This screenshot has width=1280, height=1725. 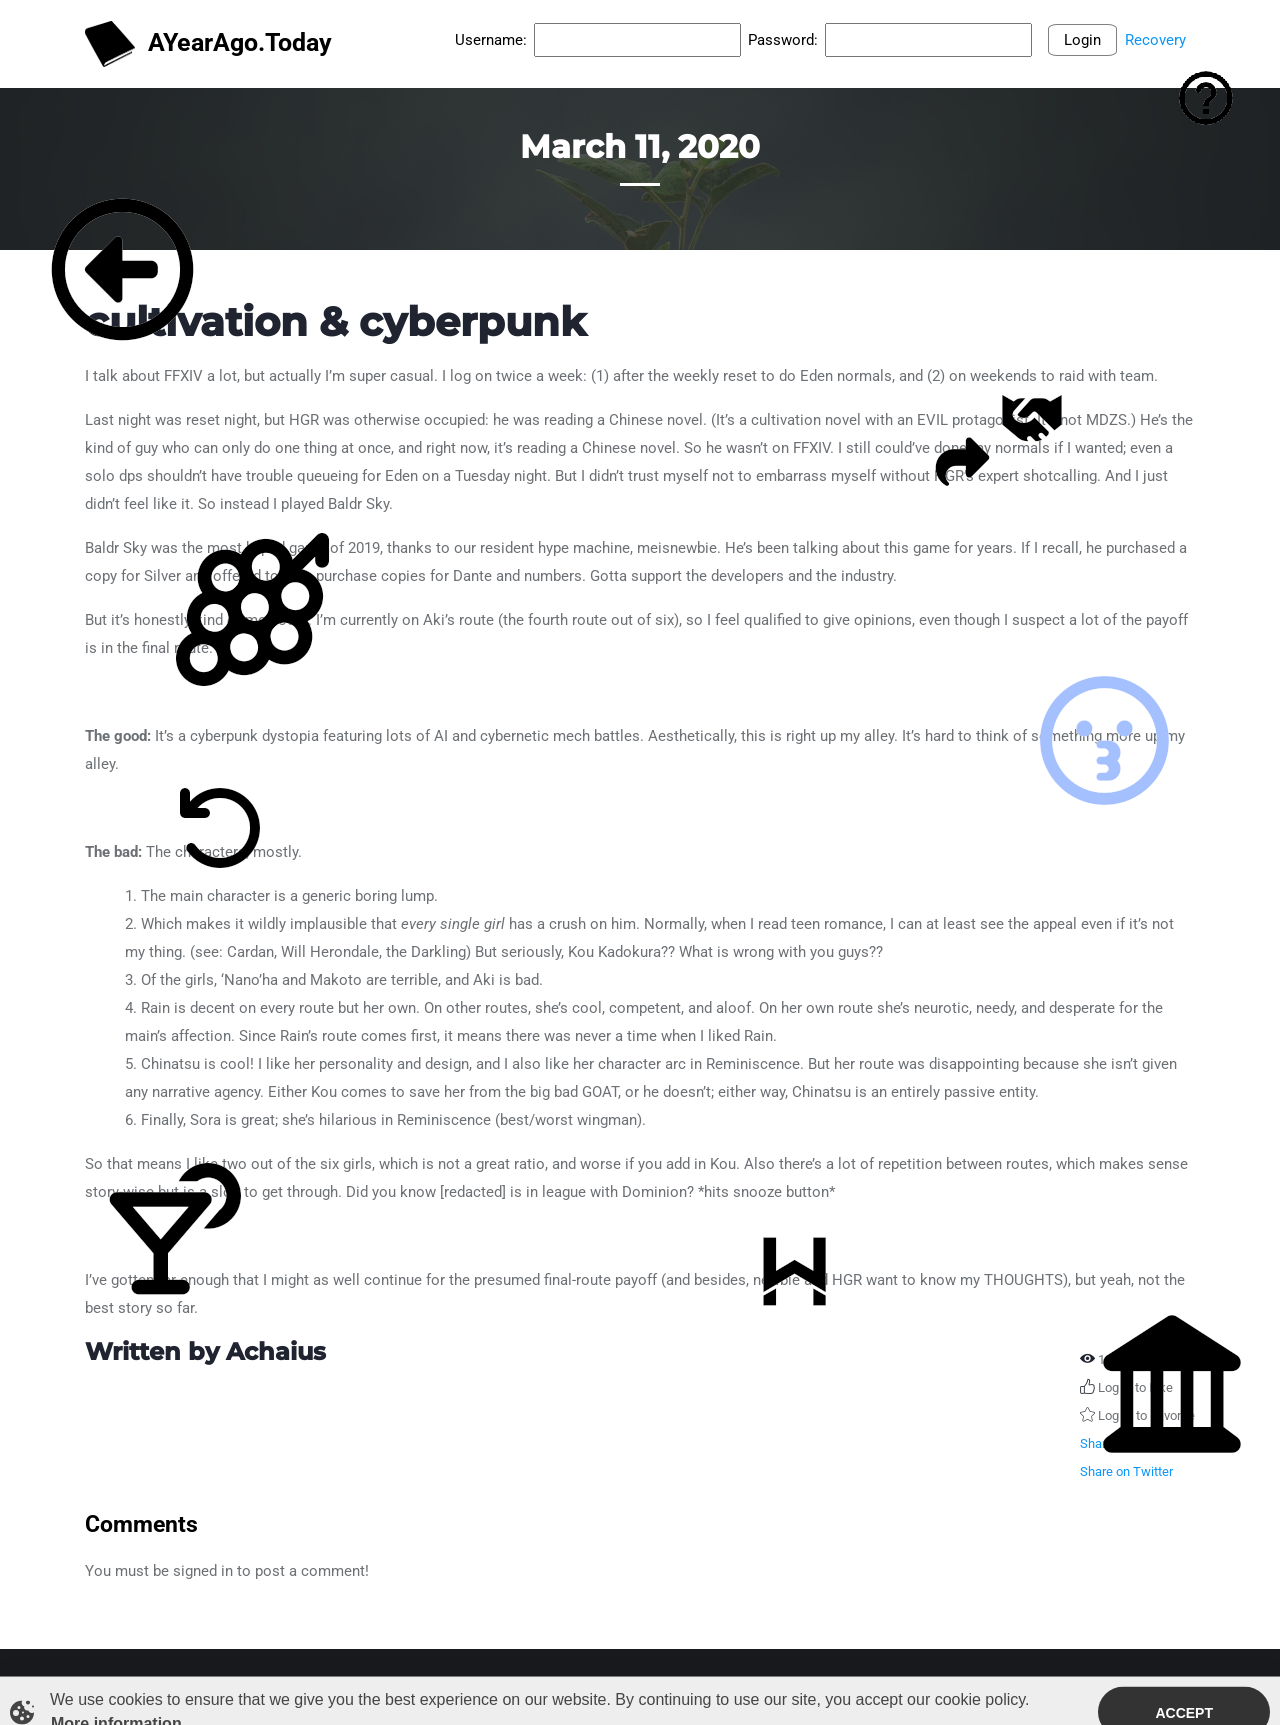 I want to click on go back to the previous screen, so click(x=122, y=269).